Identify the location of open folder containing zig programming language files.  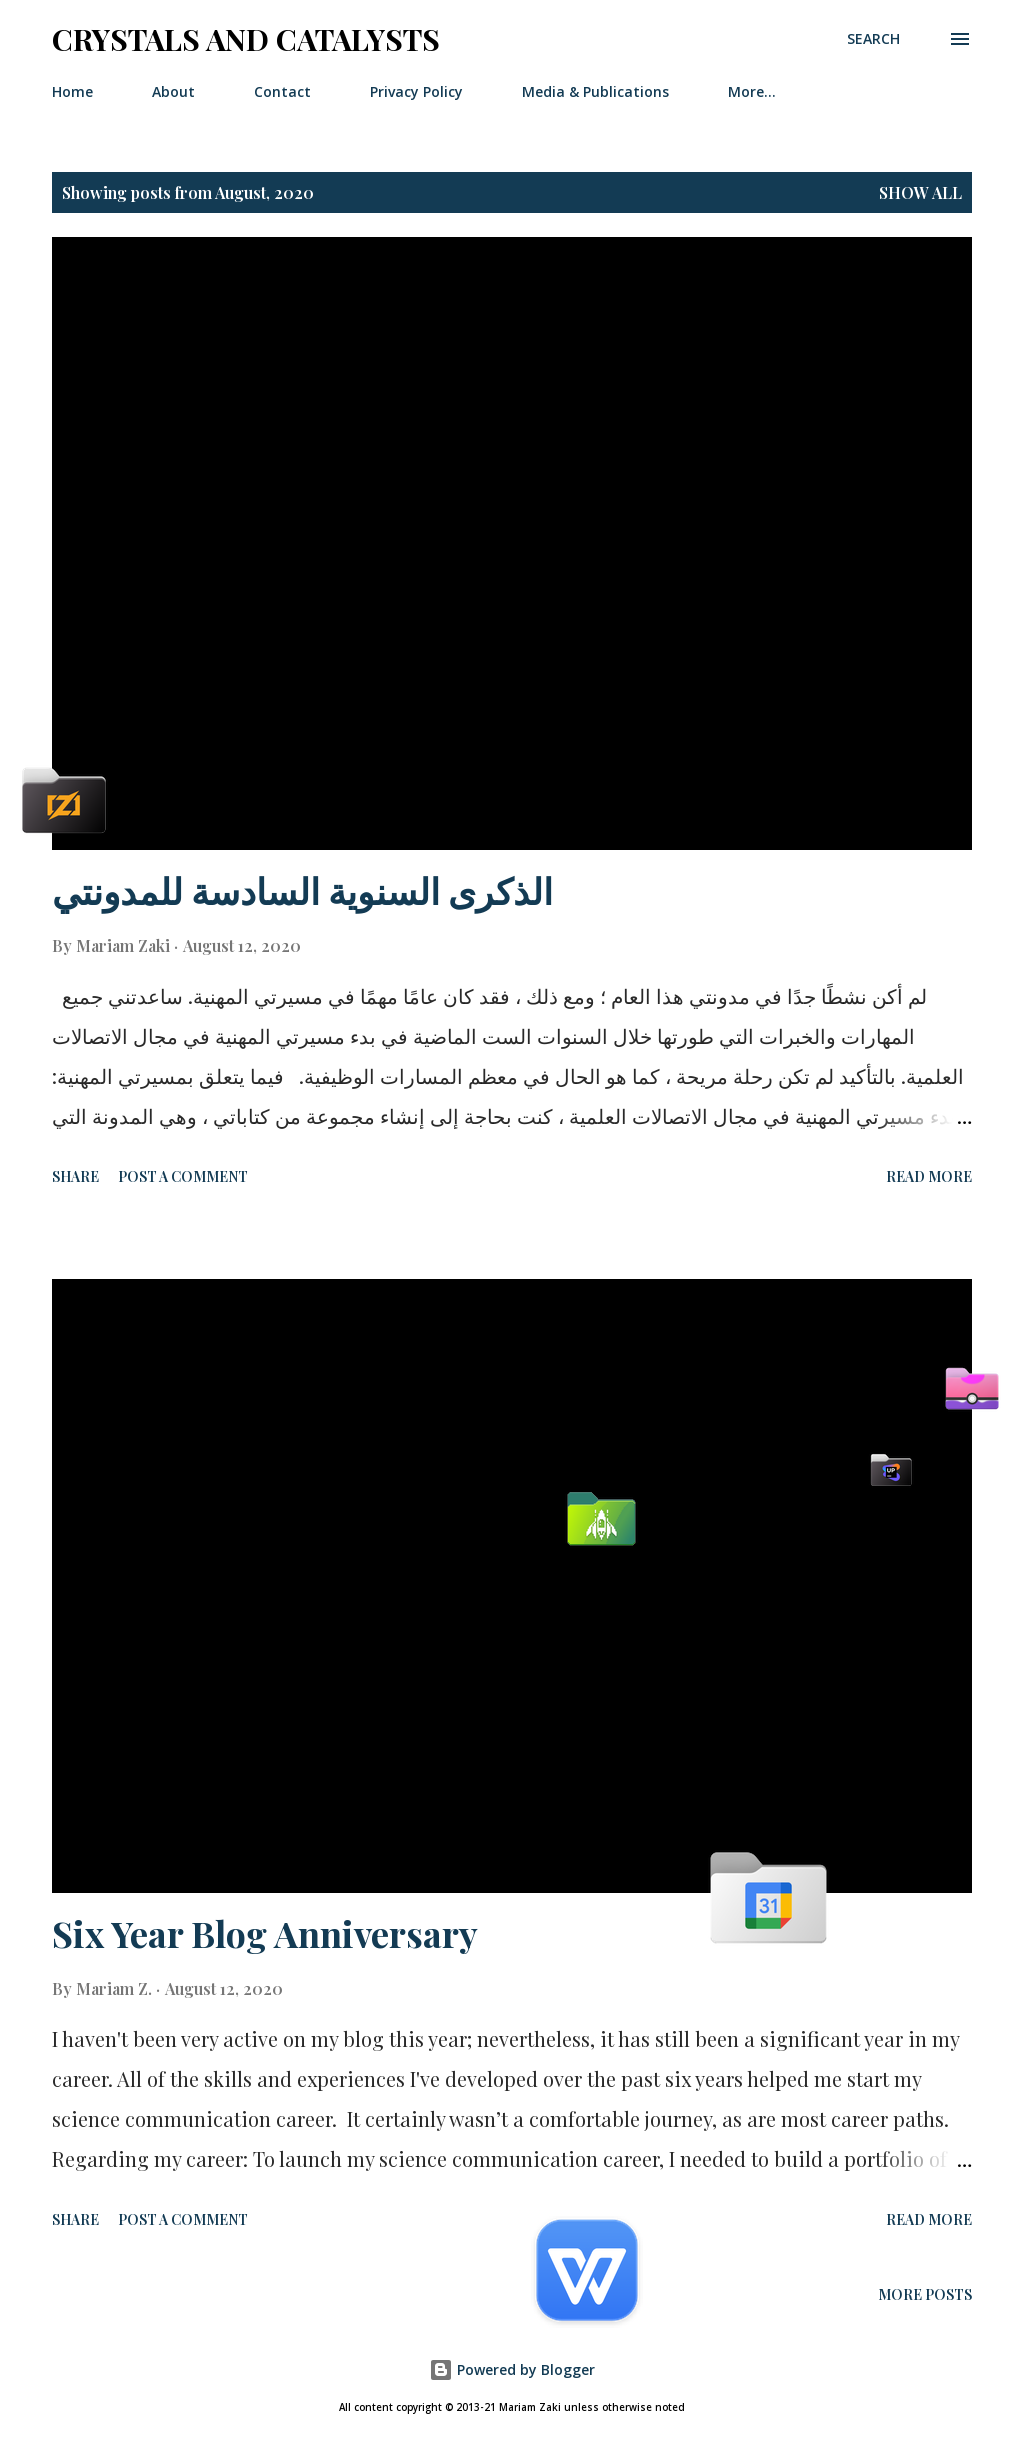
(63, 802).